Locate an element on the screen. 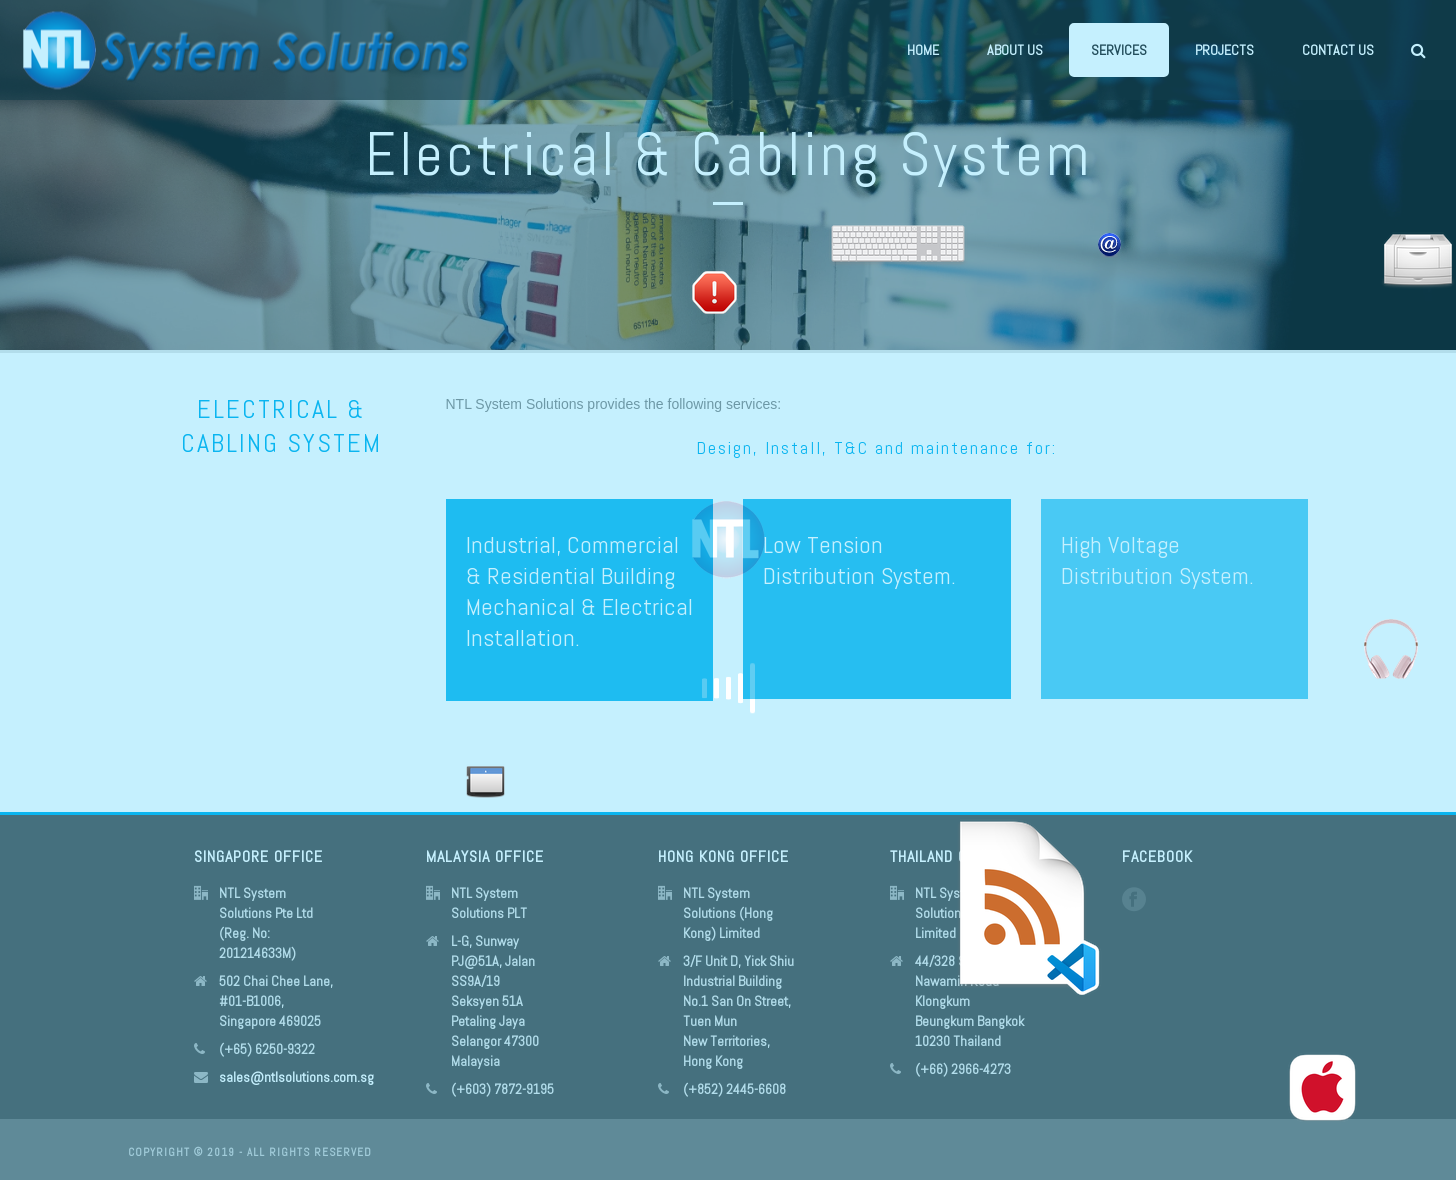 The height and width of the screenshot is (1180, 1456). open or edit an xml file in visual studio code is located at coordinates (1022, 907).